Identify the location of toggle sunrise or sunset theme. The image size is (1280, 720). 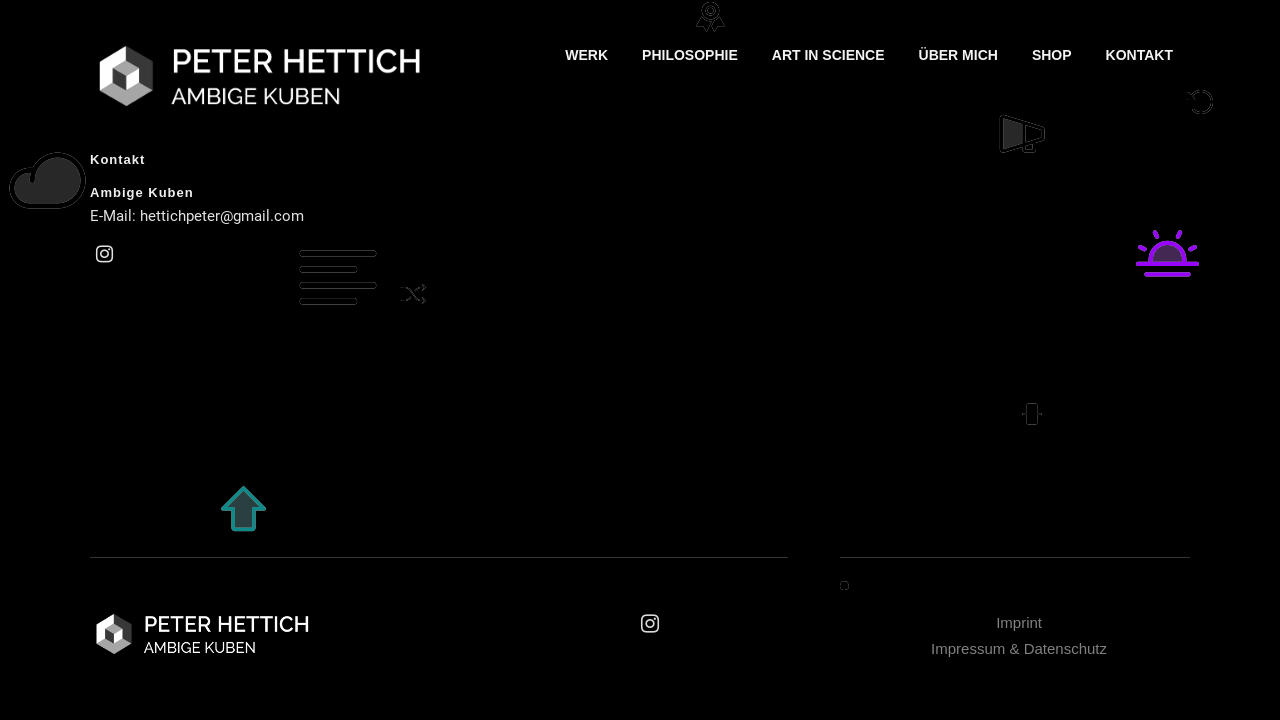
(1167, 255).